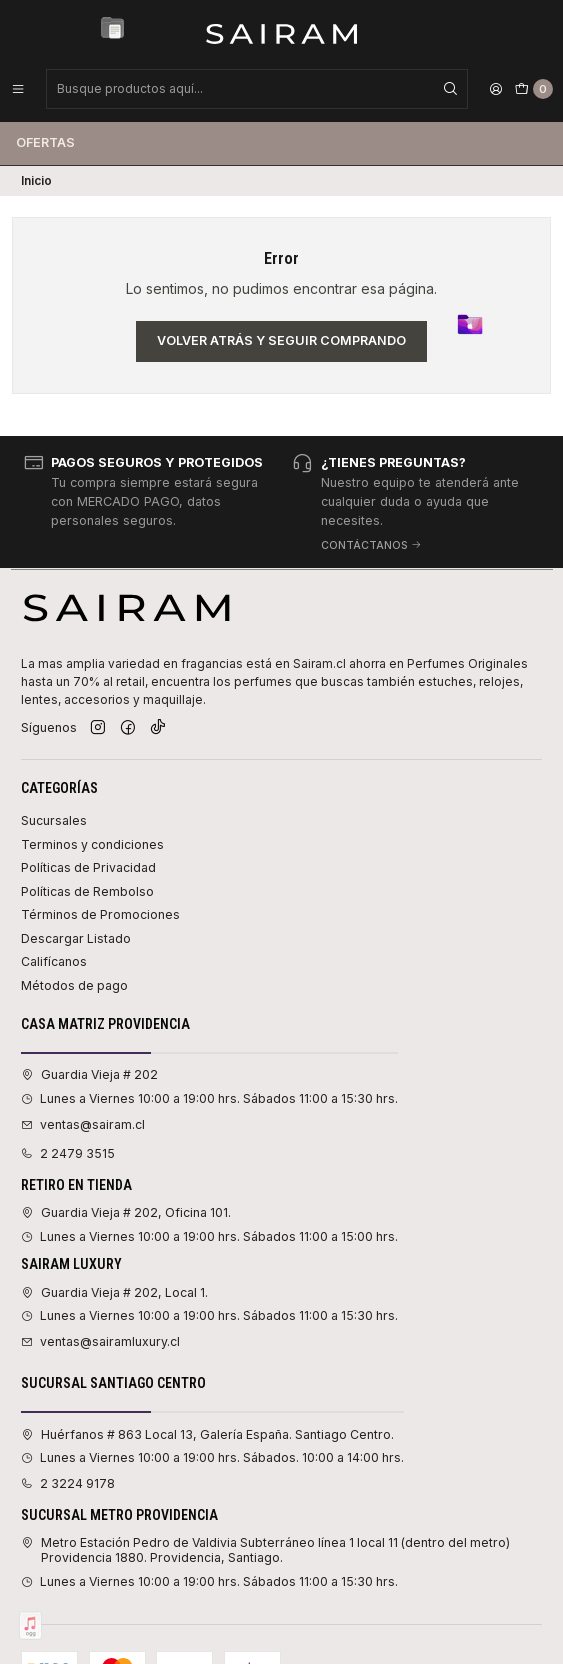  What do you see at coordinates (30, 1625) in the screenshot?
I see `an ogg vorbis audio file` at bounding box center [30, 1625].